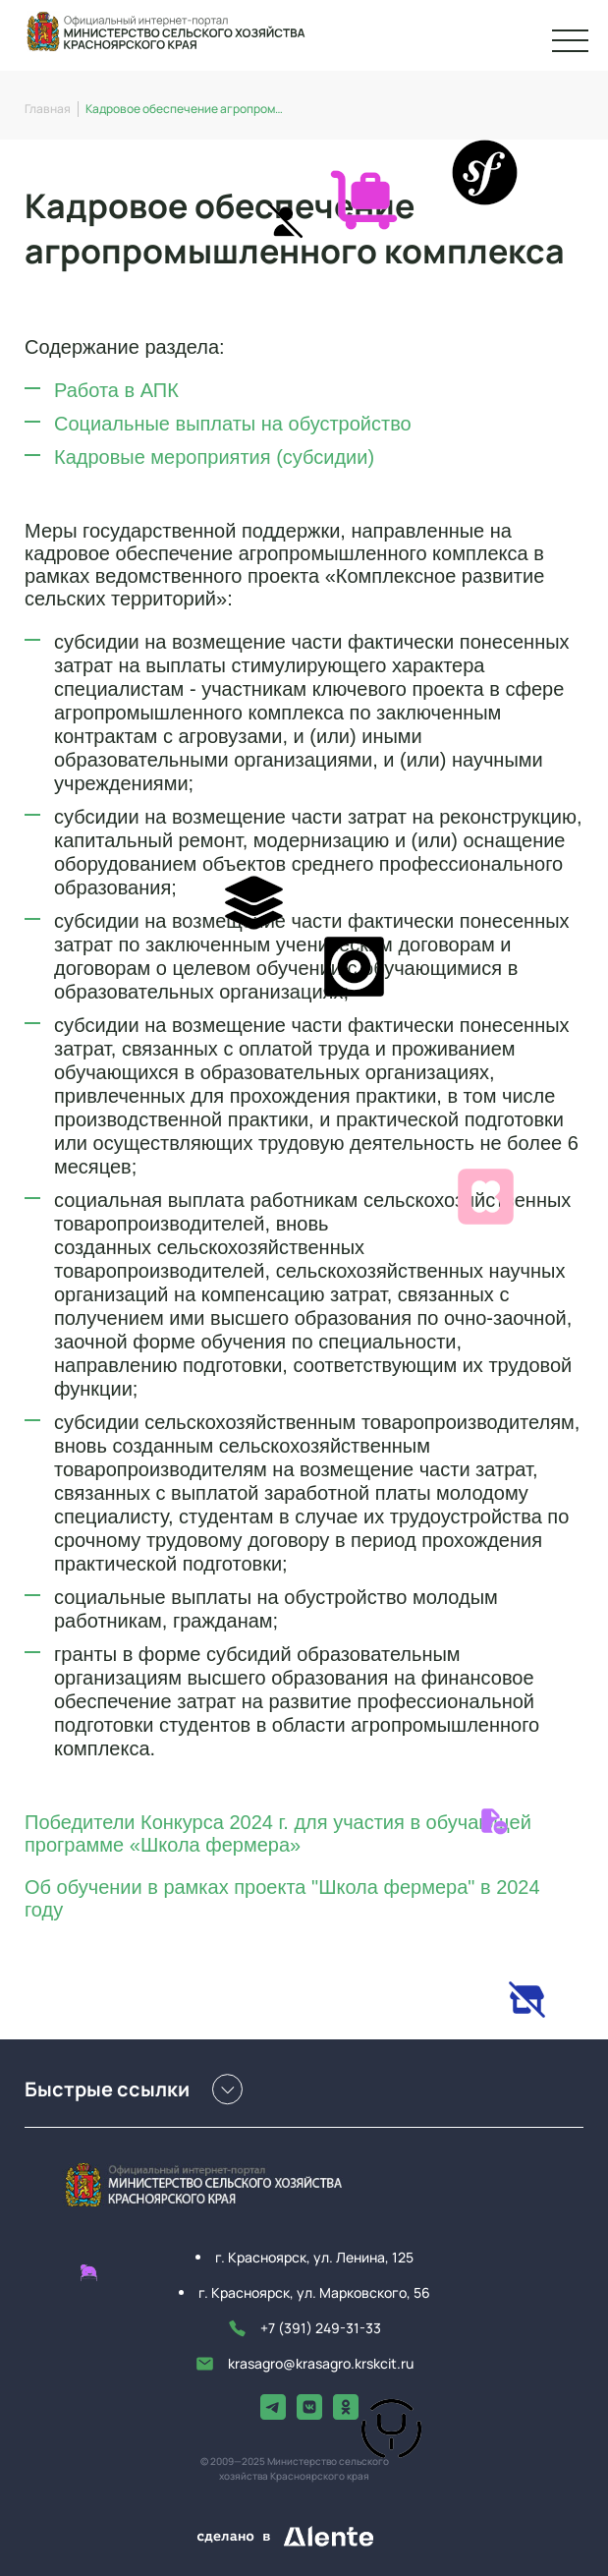 The image size is (608, 2576). What do you see at coordinates (354, 966) in the screenshot?
I see `adjust speaker or audio output settings` at bounding box center [354, 966].